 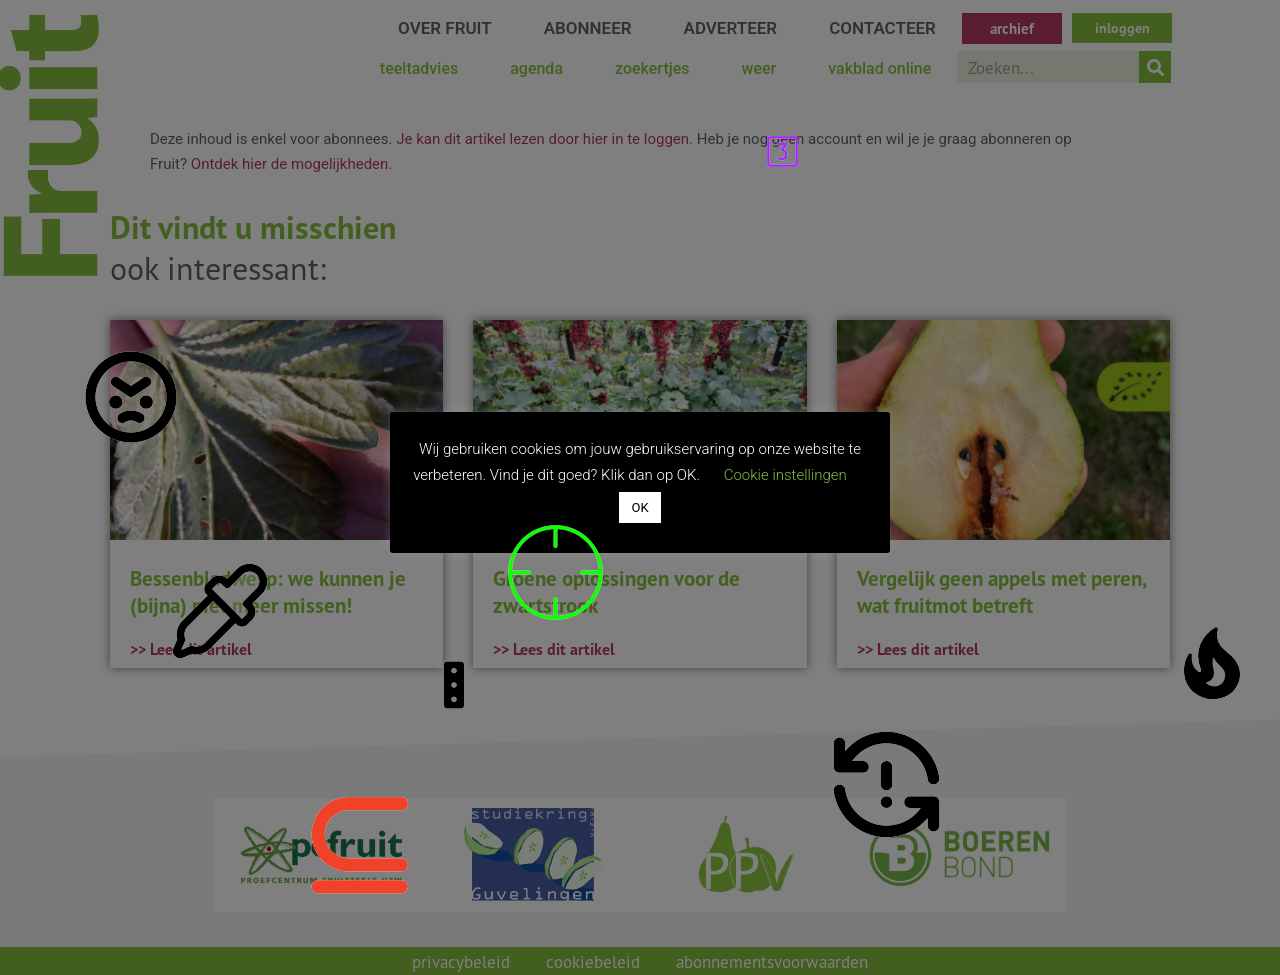 I want to click on select option three from a list, so click(x=782, y=151).